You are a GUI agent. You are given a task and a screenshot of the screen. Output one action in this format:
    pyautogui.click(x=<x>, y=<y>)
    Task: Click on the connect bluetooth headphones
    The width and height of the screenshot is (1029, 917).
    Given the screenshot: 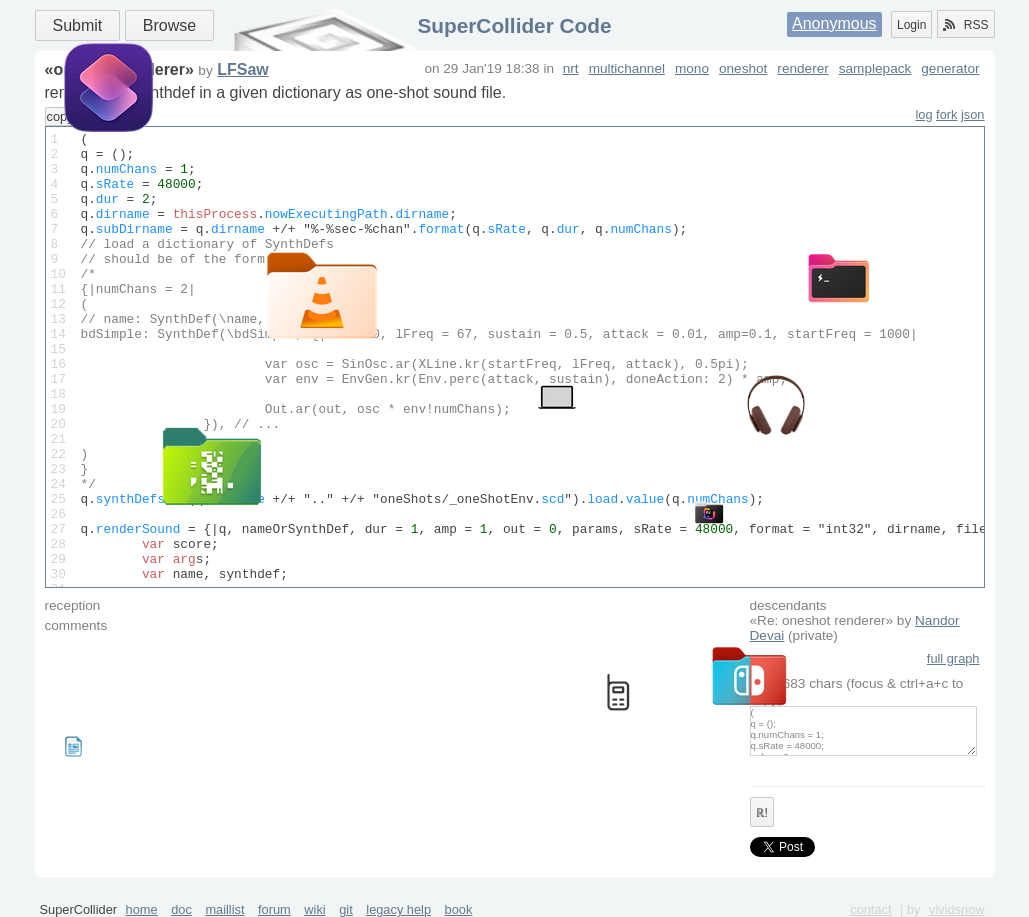 What is the action you would take?
    pyautogui.click(x=776, y=406)
    